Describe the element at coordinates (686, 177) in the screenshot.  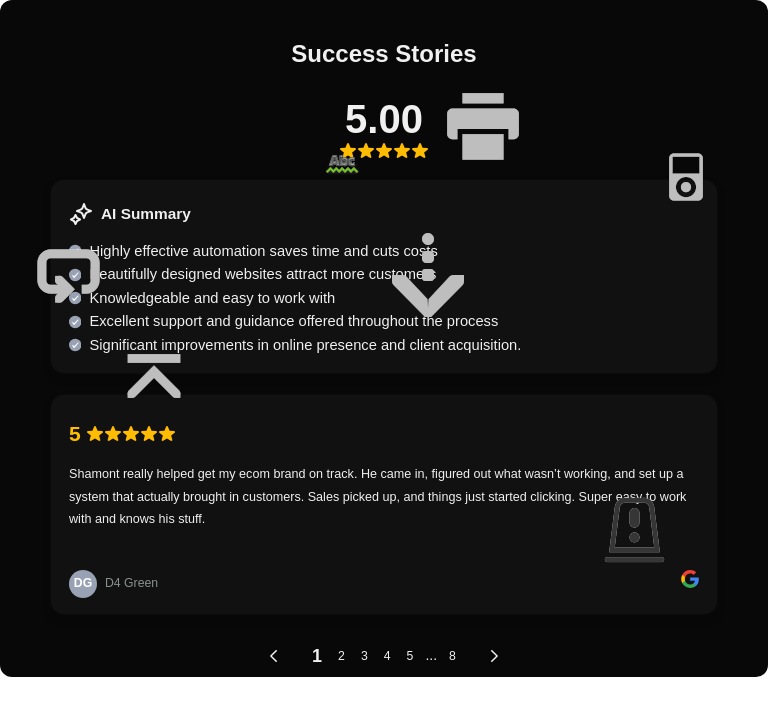
I see `access media player device` at that location.